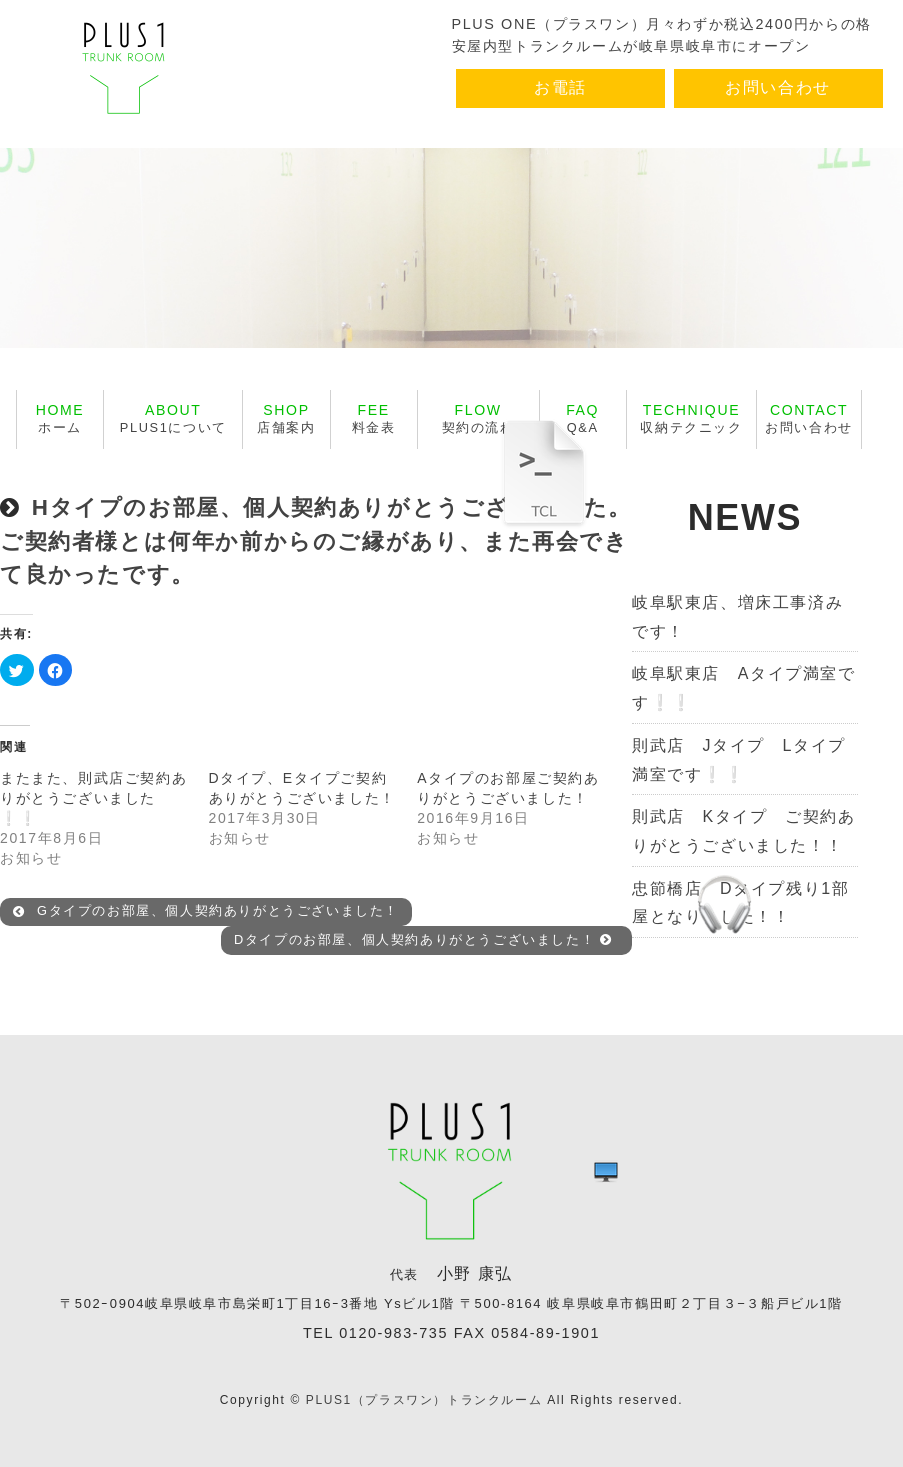  I want to click on a tcl script file, so click(544, 474).